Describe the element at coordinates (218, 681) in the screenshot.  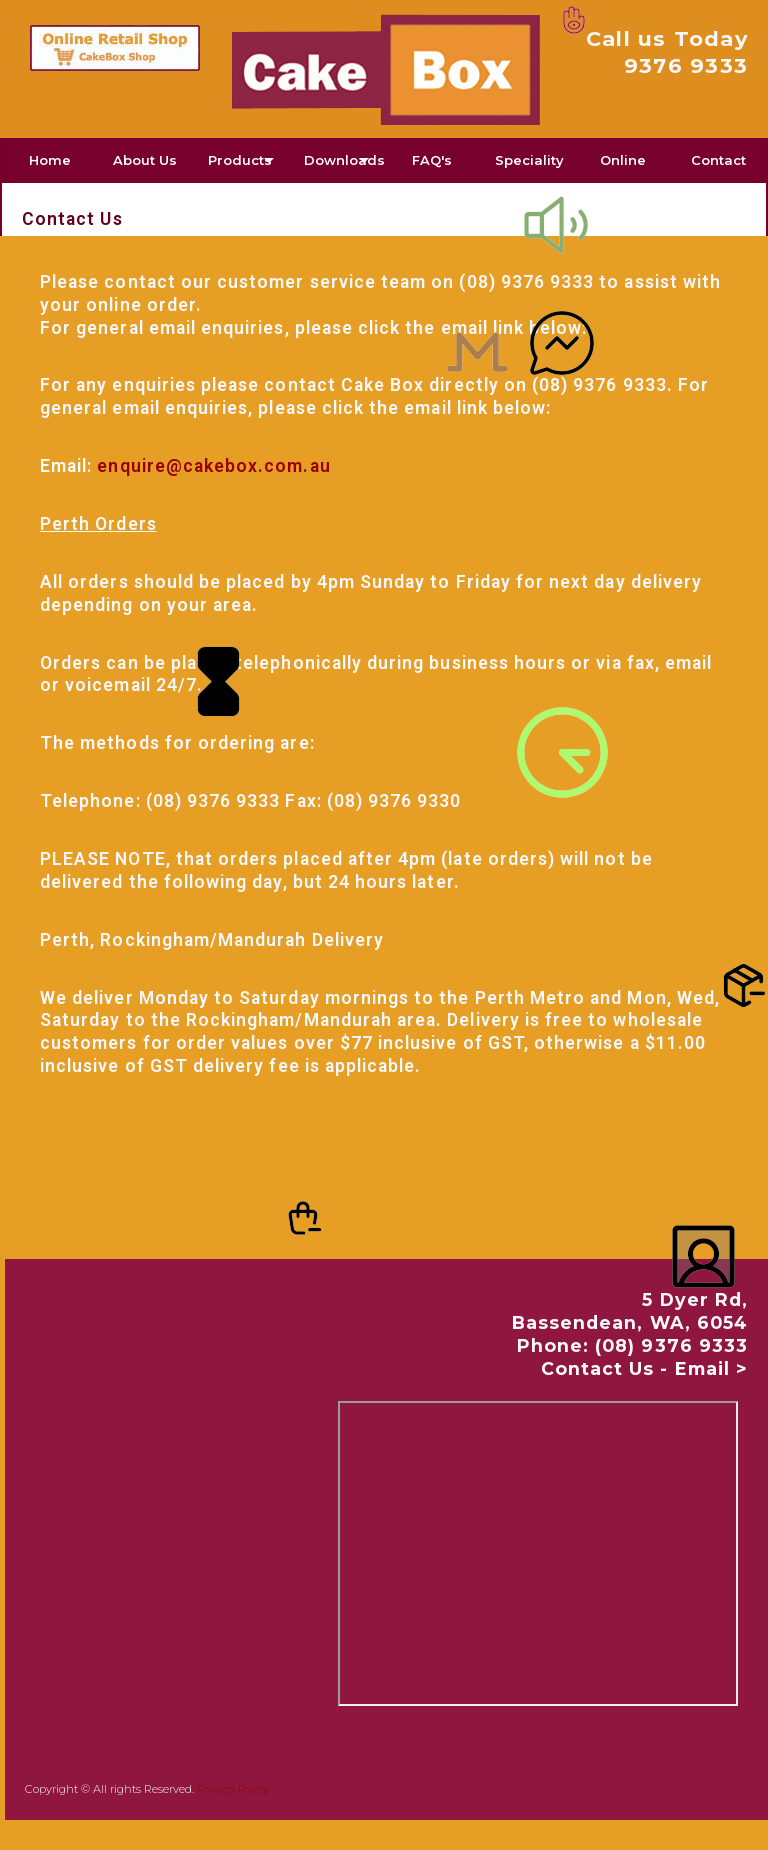
I see `indicates a process is loading or in progress` at that location.